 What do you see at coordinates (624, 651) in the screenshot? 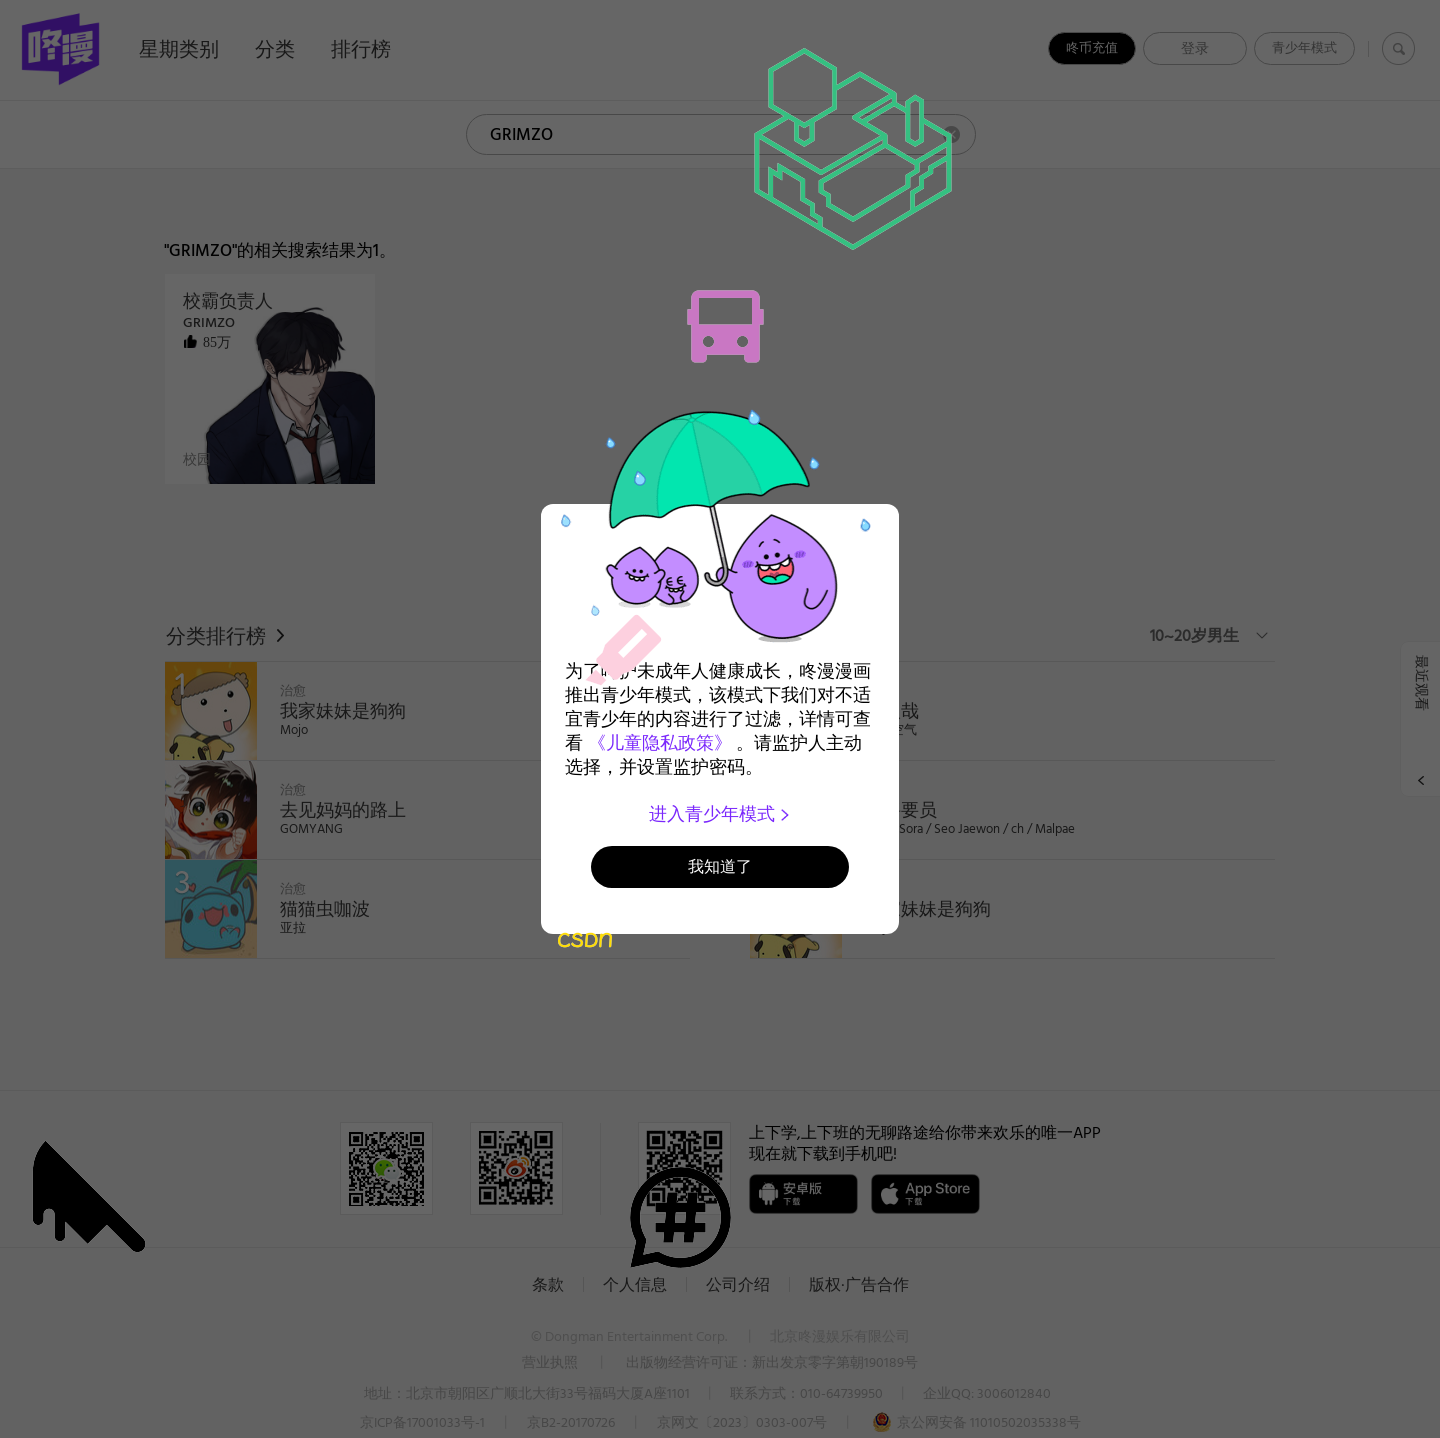
I see `highlight or mark up text` at bounding box center [624, 651].